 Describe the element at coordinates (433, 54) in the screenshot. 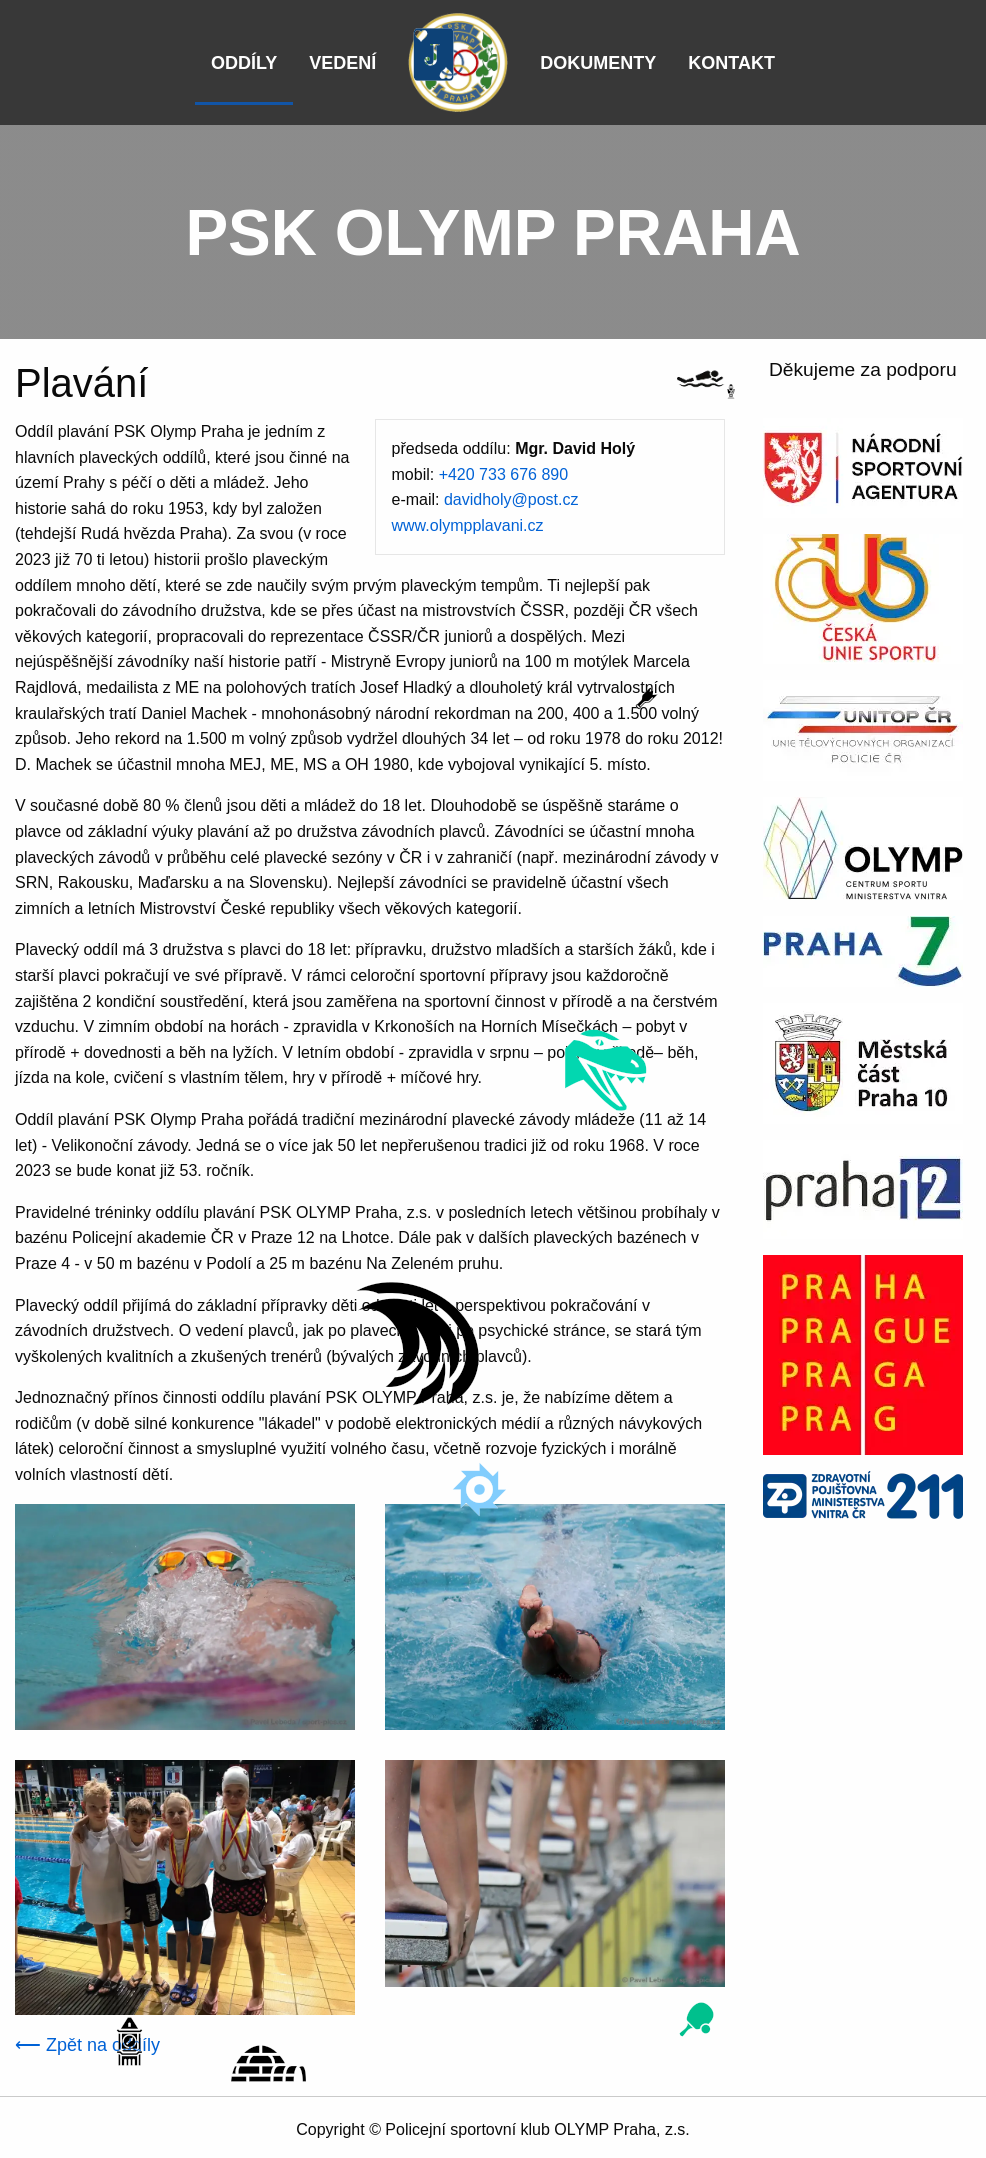

I see `jack of hearts playing card` at that location.